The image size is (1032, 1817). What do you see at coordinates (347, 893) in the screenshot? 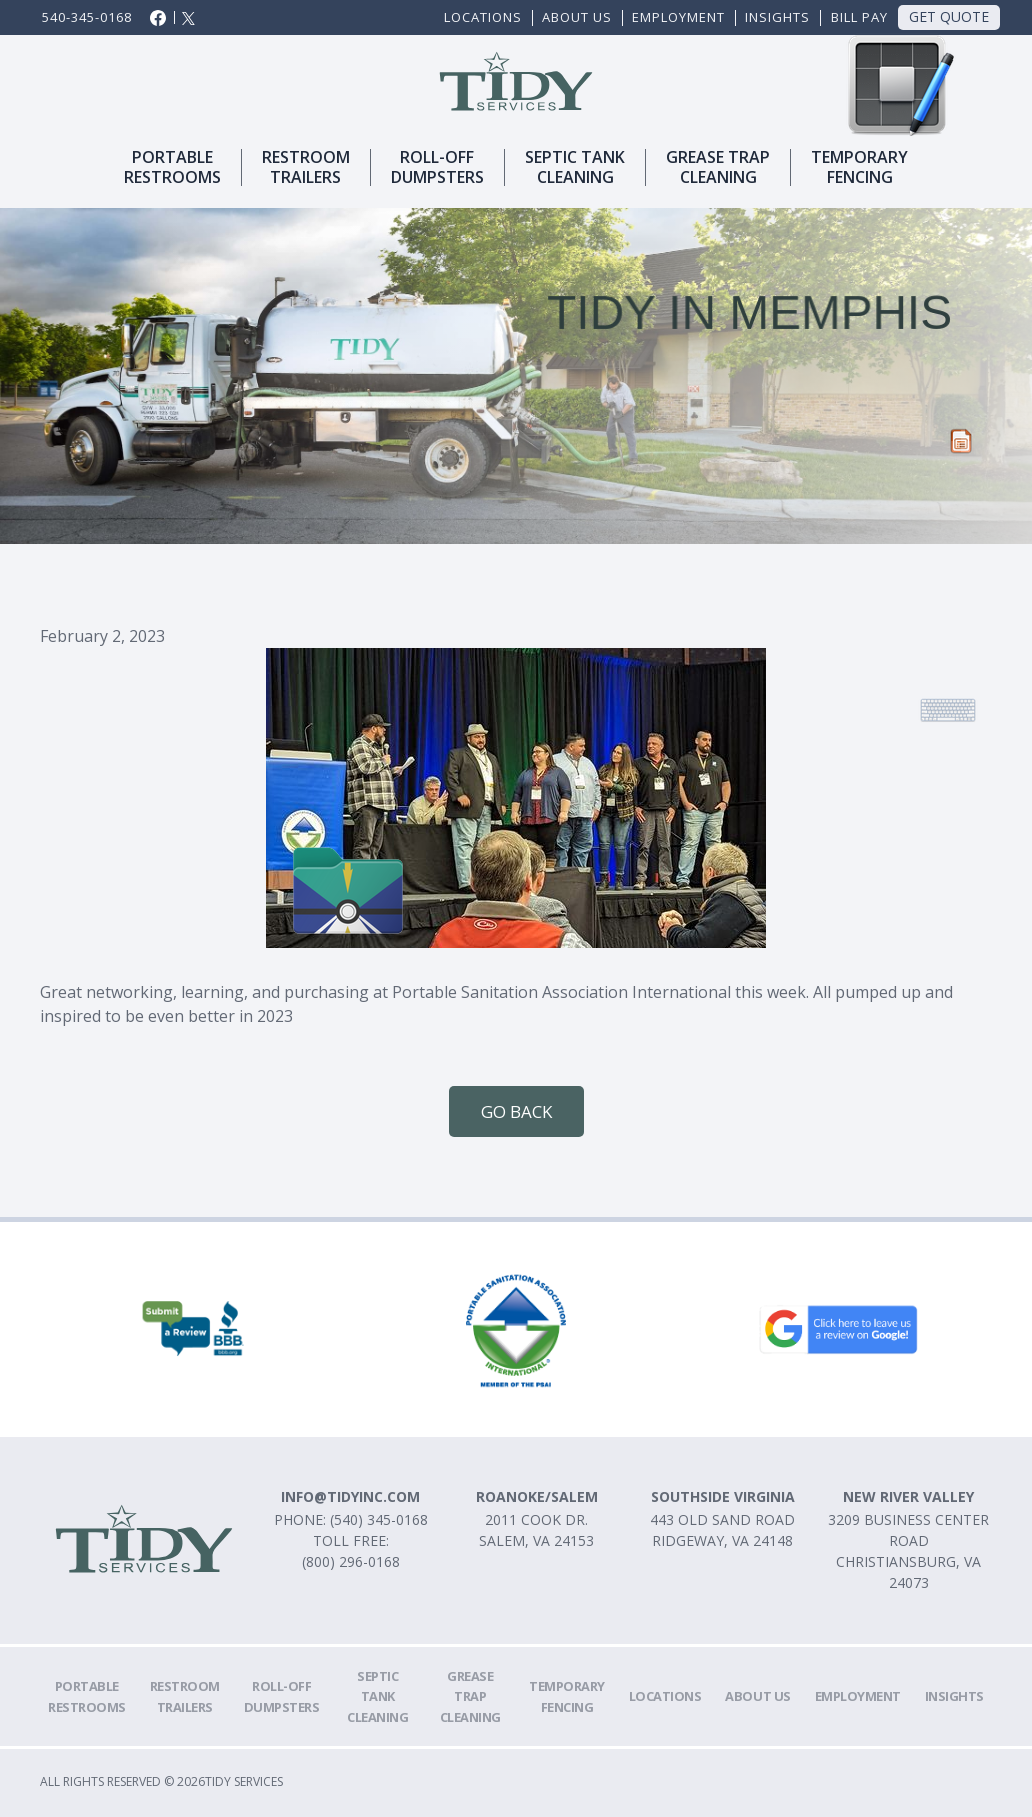
I see `folder containing pokémon lake ball game assets` at bounding box center [347, 893].